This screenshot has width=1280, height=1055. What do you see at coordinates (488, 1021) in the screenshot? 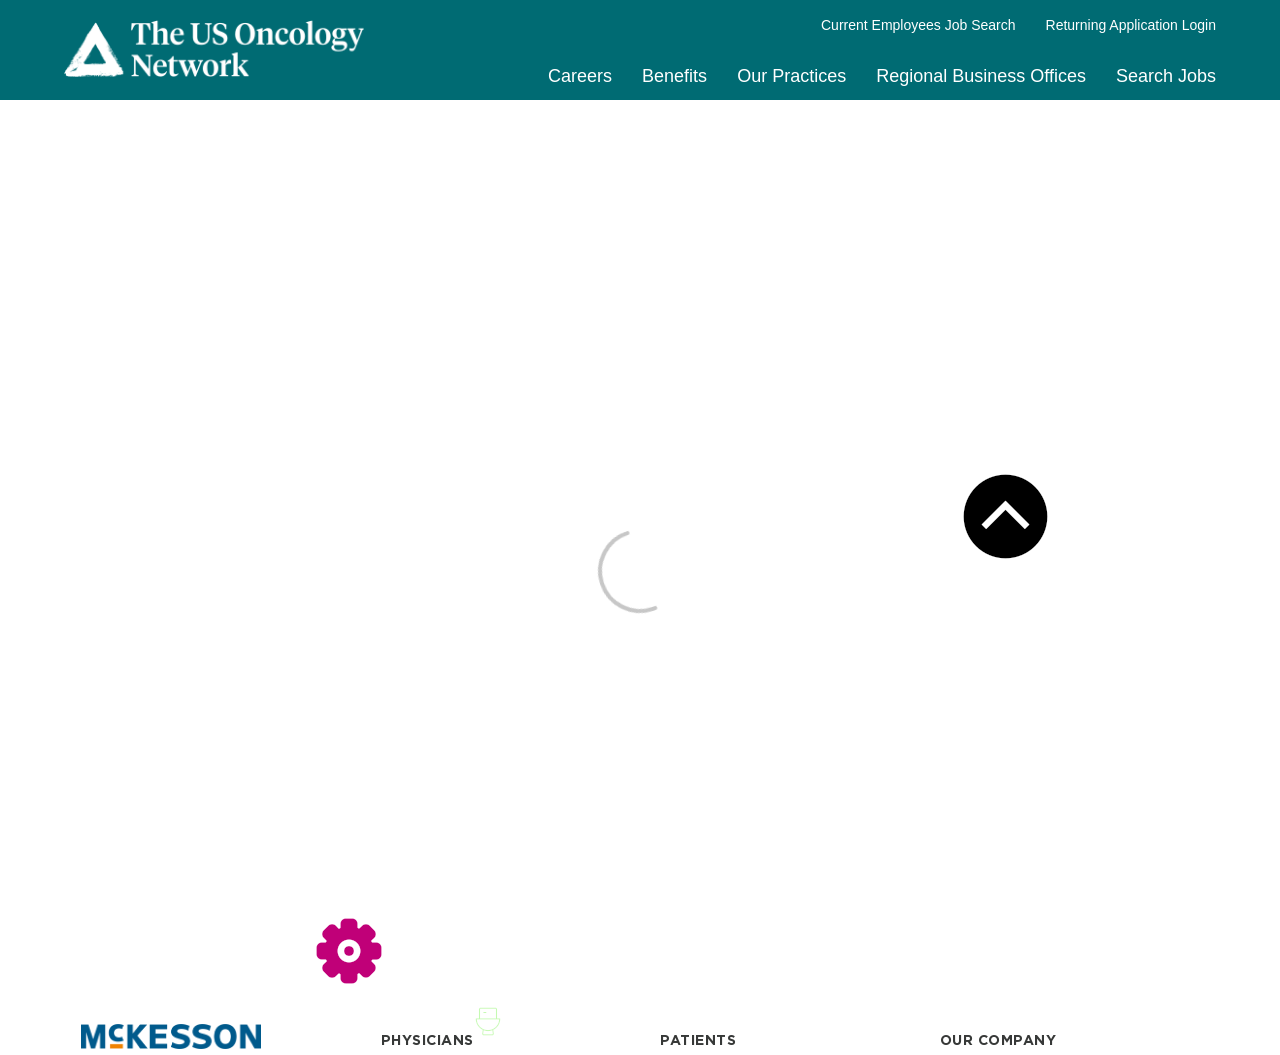
I see `locate nearby restrooms` at bounding box center [488, 1021].